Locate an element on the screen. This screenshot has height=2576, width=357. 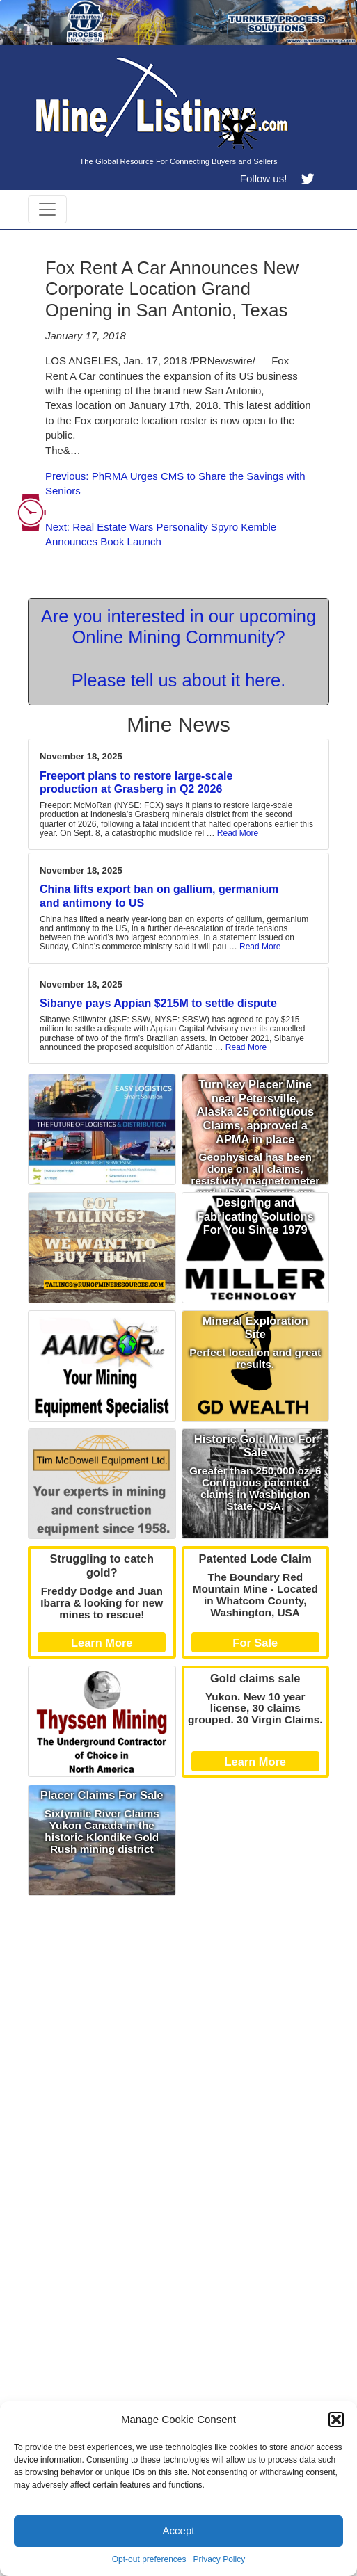
view rare or legendary item details is located at coordinates (238, 129).